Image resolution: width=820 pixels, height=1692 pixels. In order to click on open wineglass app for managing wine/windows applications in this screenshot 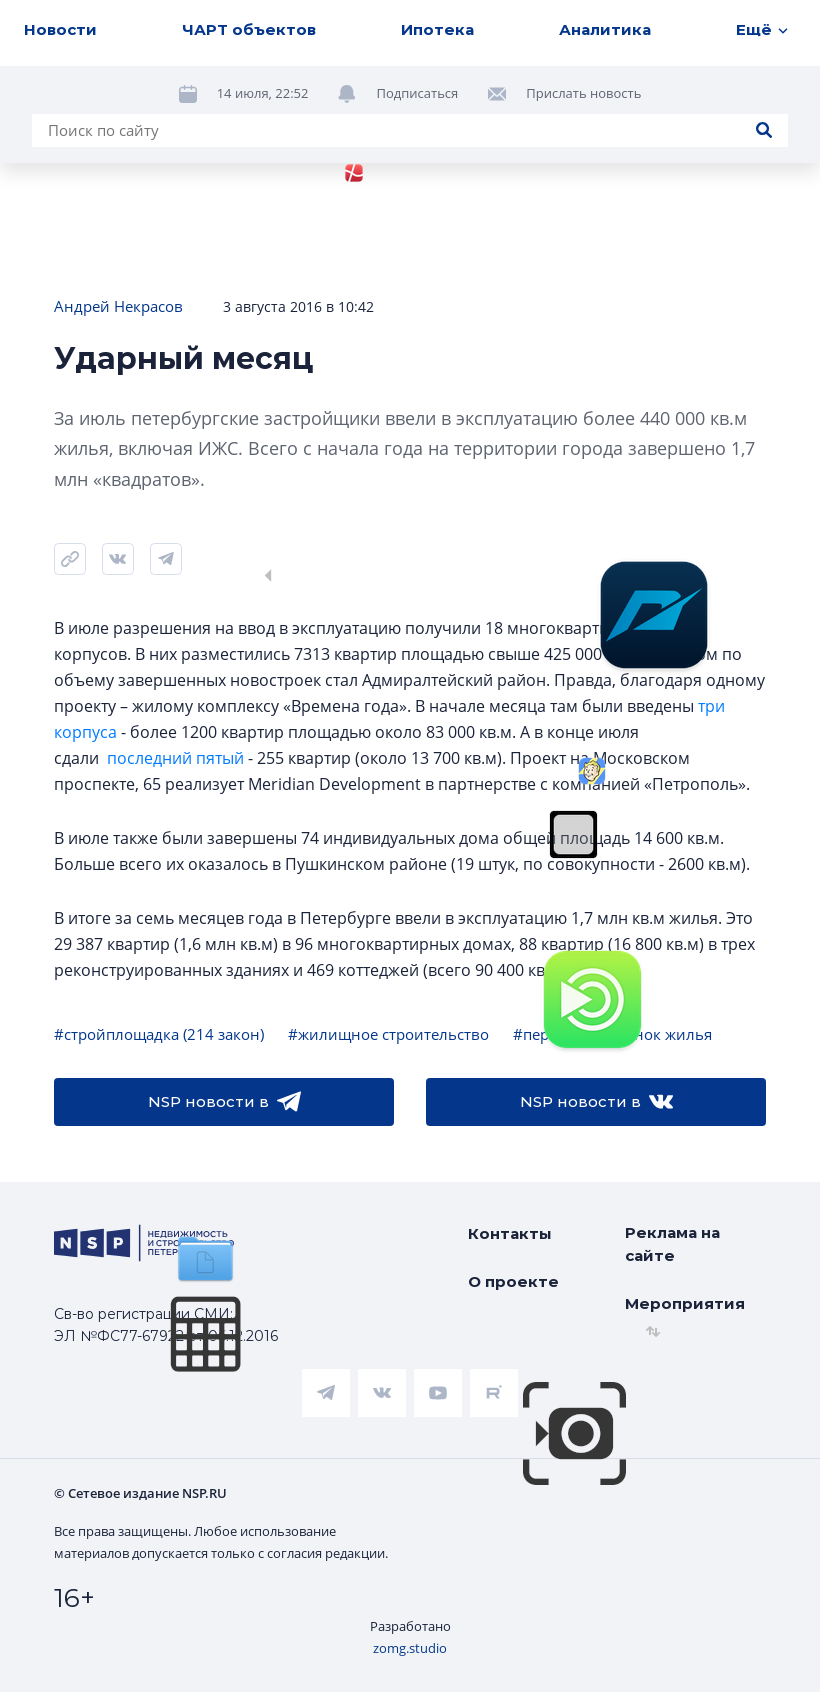, I will do `click(354, 173)`.